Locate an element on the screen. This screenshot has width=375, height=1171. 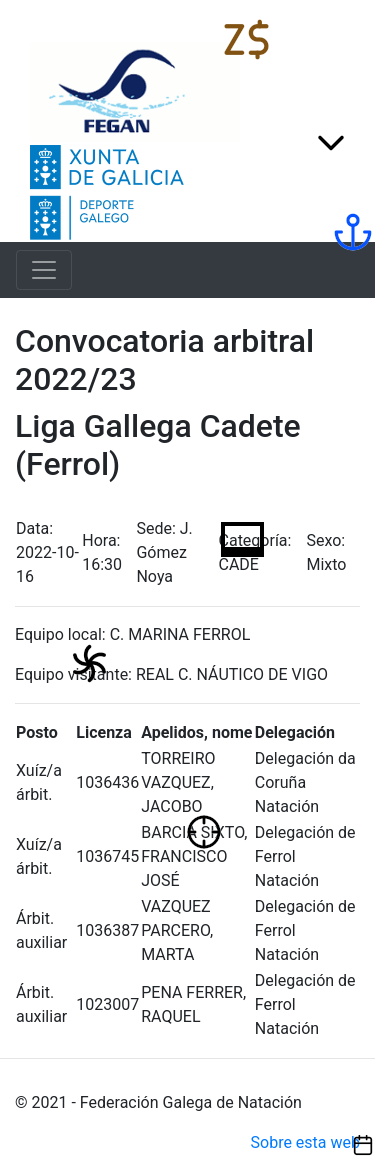
anchor a component or element in place is located at coordinates (353, 232).